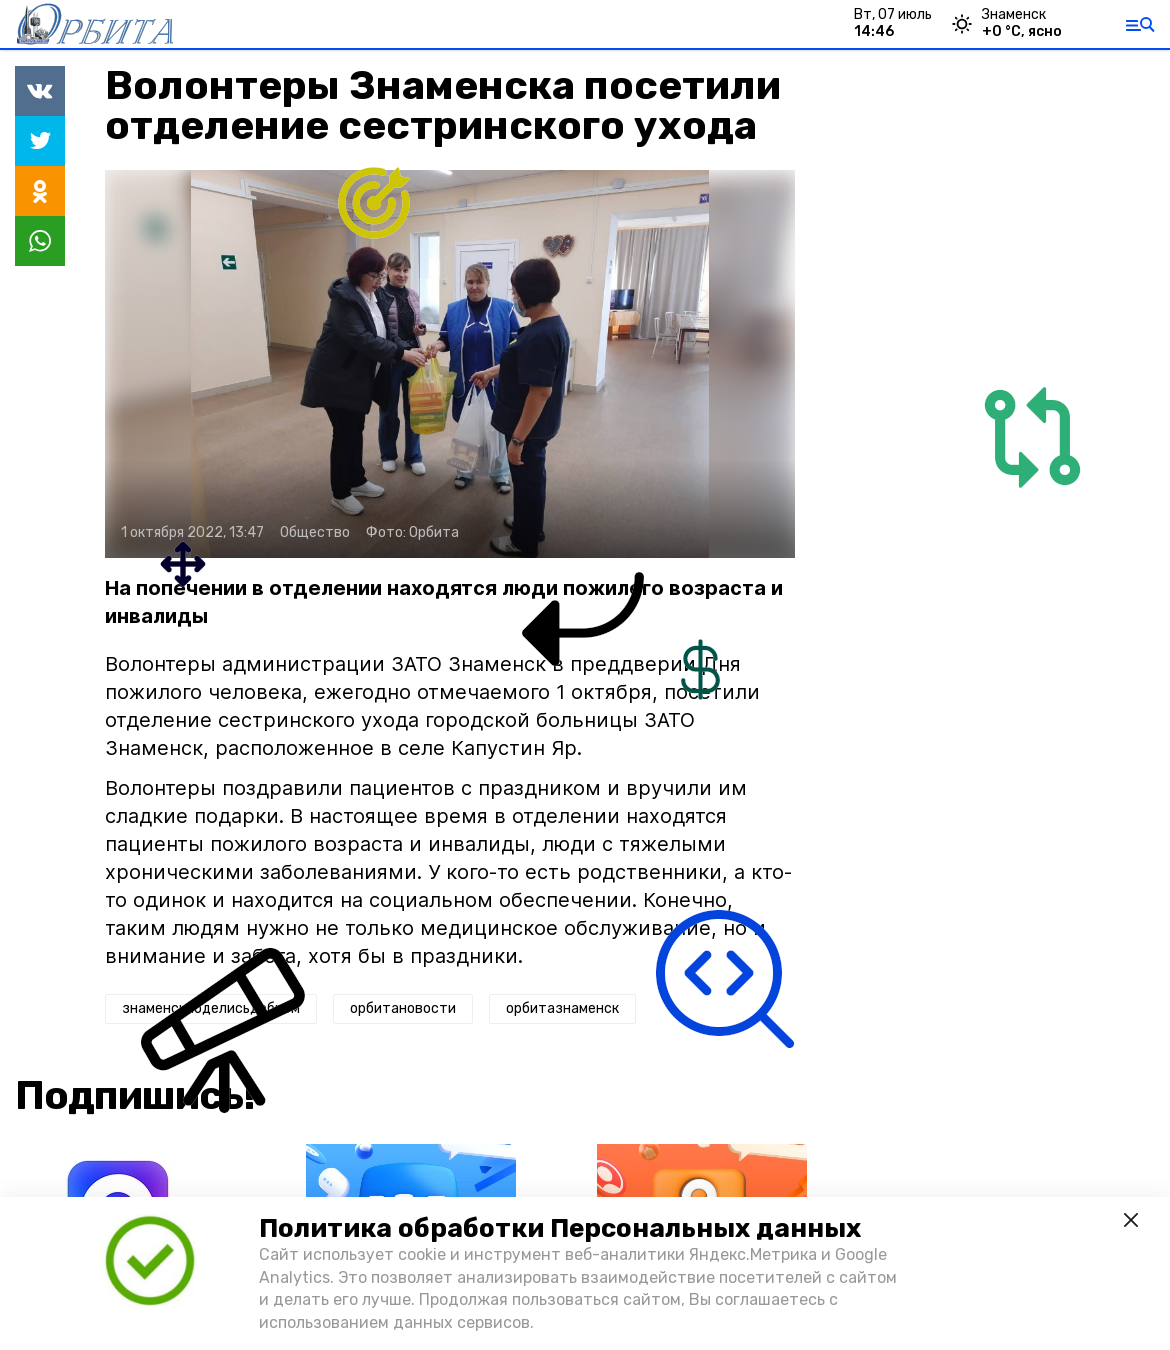 This screenshot has height=1350, width=1170. What do you see at coordinates (700, 669) in the screenshot?
I see `view pricing or payment options` at bounding box center [700, 669].